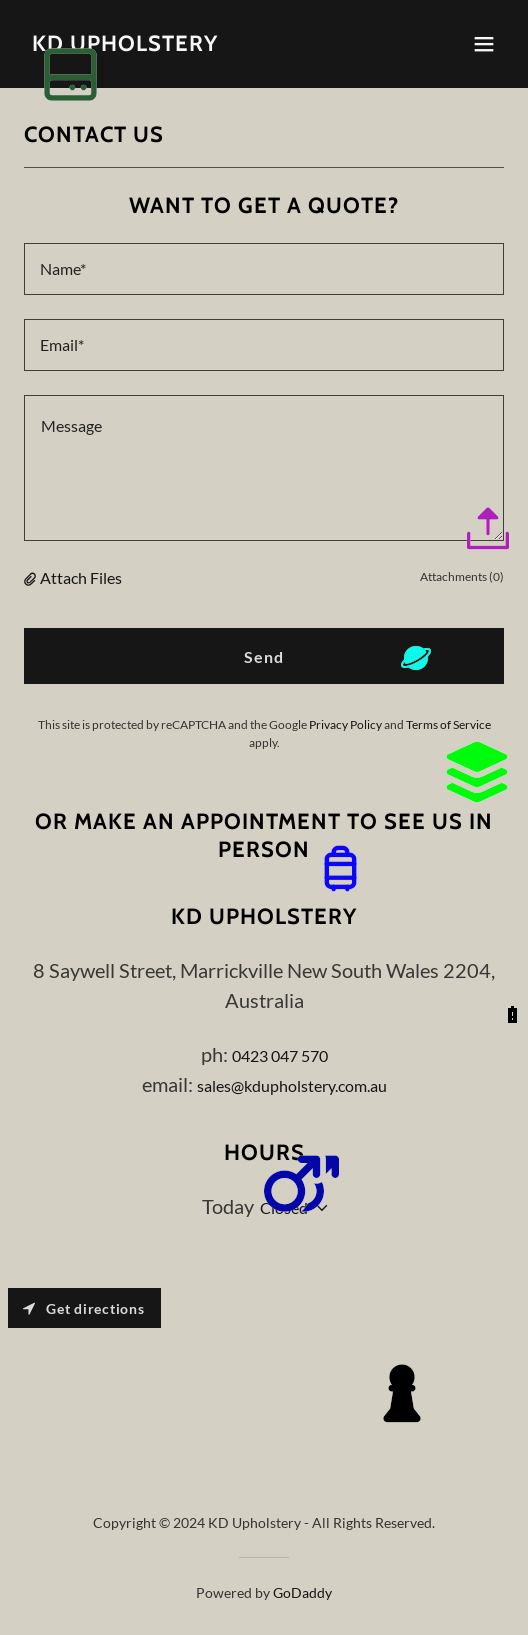 This screenshot has height=1635, width=528. What do you see at coordinates (70, 74) in the screenshot?
I see `access storage or disk management` at bounding box center [70, 74].